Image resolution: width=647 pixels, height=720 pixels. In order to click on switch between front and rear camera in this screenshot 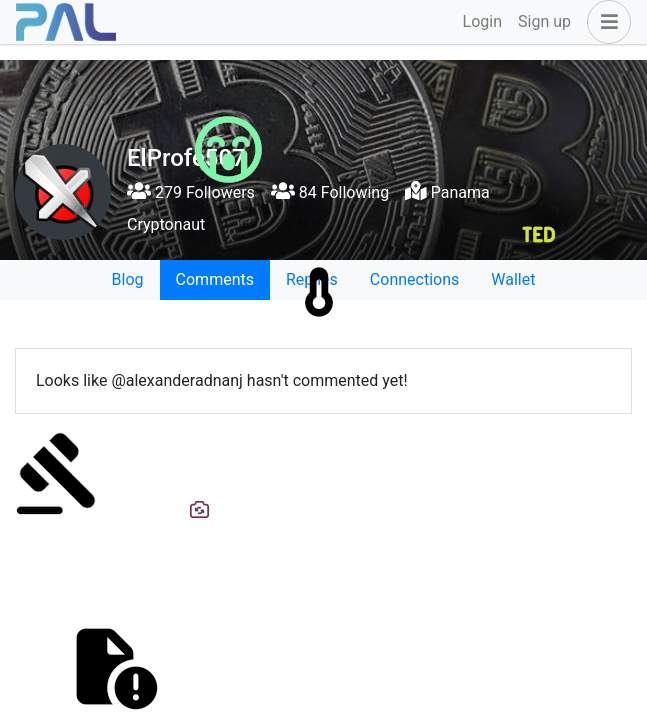, I will do `click(199, 509)`.